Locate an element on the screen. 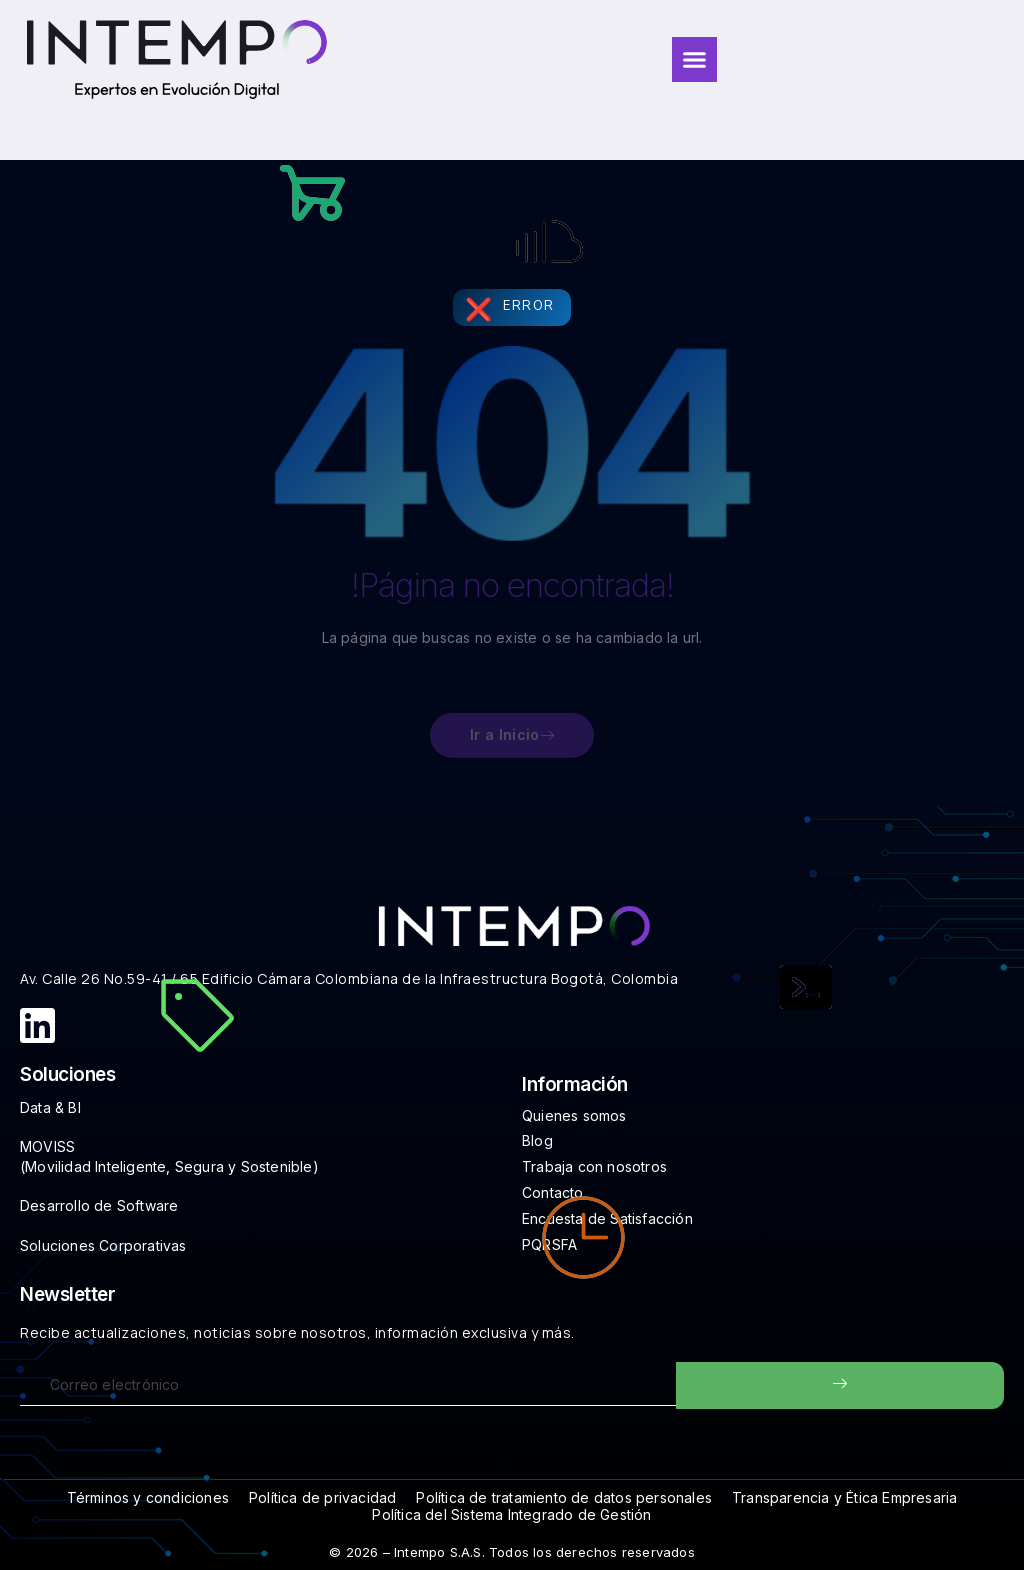 Image resolution: width=1024 pixels, height=1570 pixels. add or manage tags is located at coordinates (193, 1011).